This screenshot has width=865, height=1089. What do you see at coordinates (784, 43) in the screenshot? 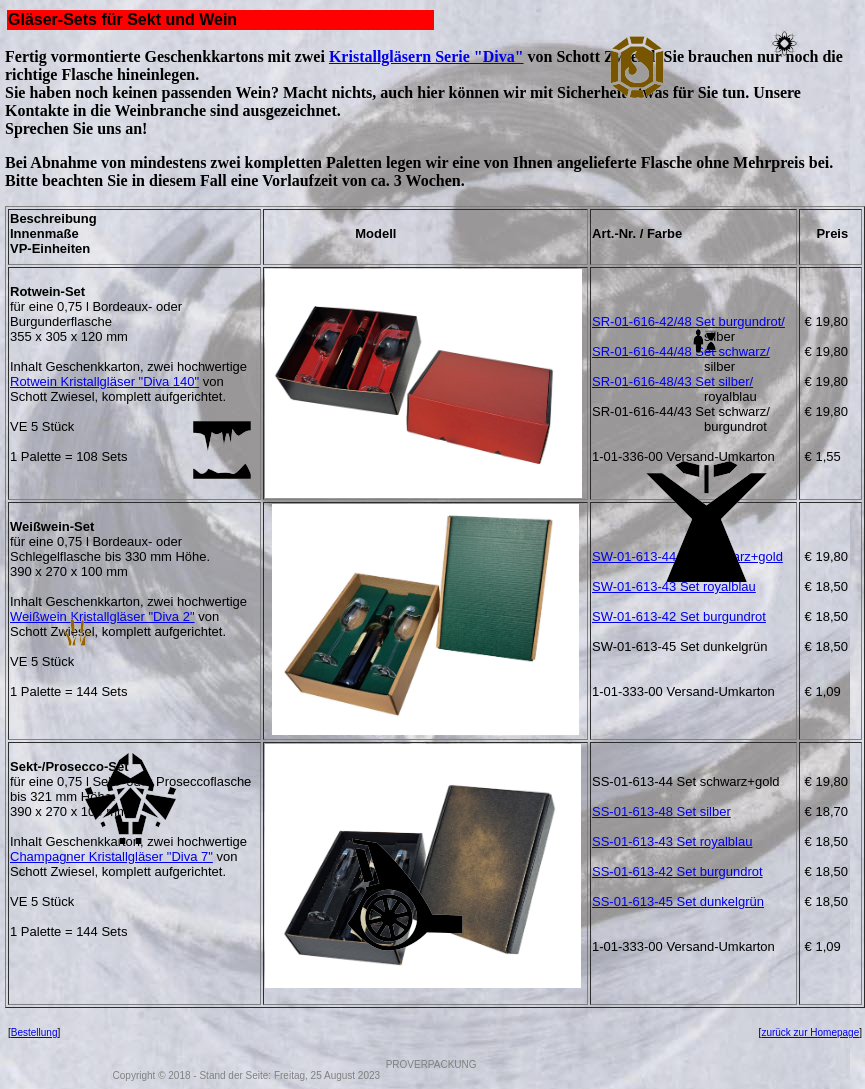
I see `decorative design element or divider` at bounding box center [784, 43].